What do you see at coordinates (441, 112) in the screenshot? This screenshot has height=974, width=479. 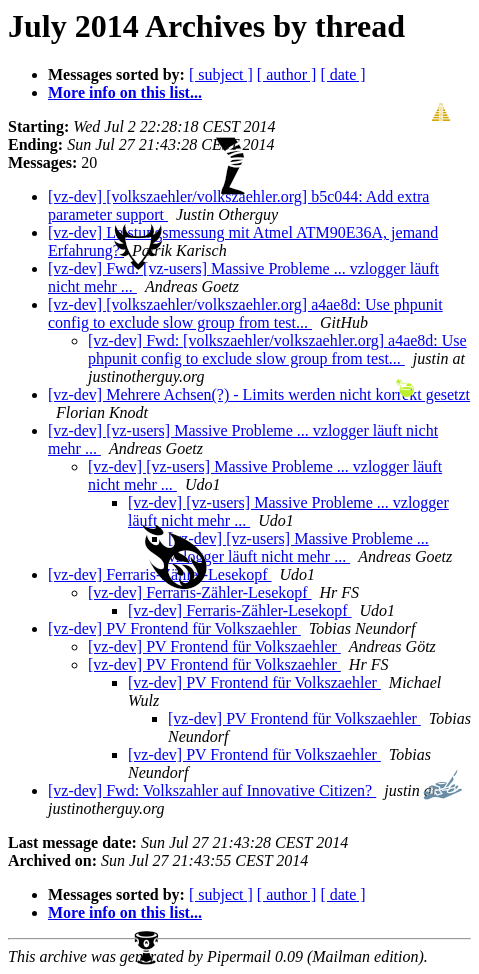 I see `explore ancient civilizations or history content` at bounding box center [441, 112].